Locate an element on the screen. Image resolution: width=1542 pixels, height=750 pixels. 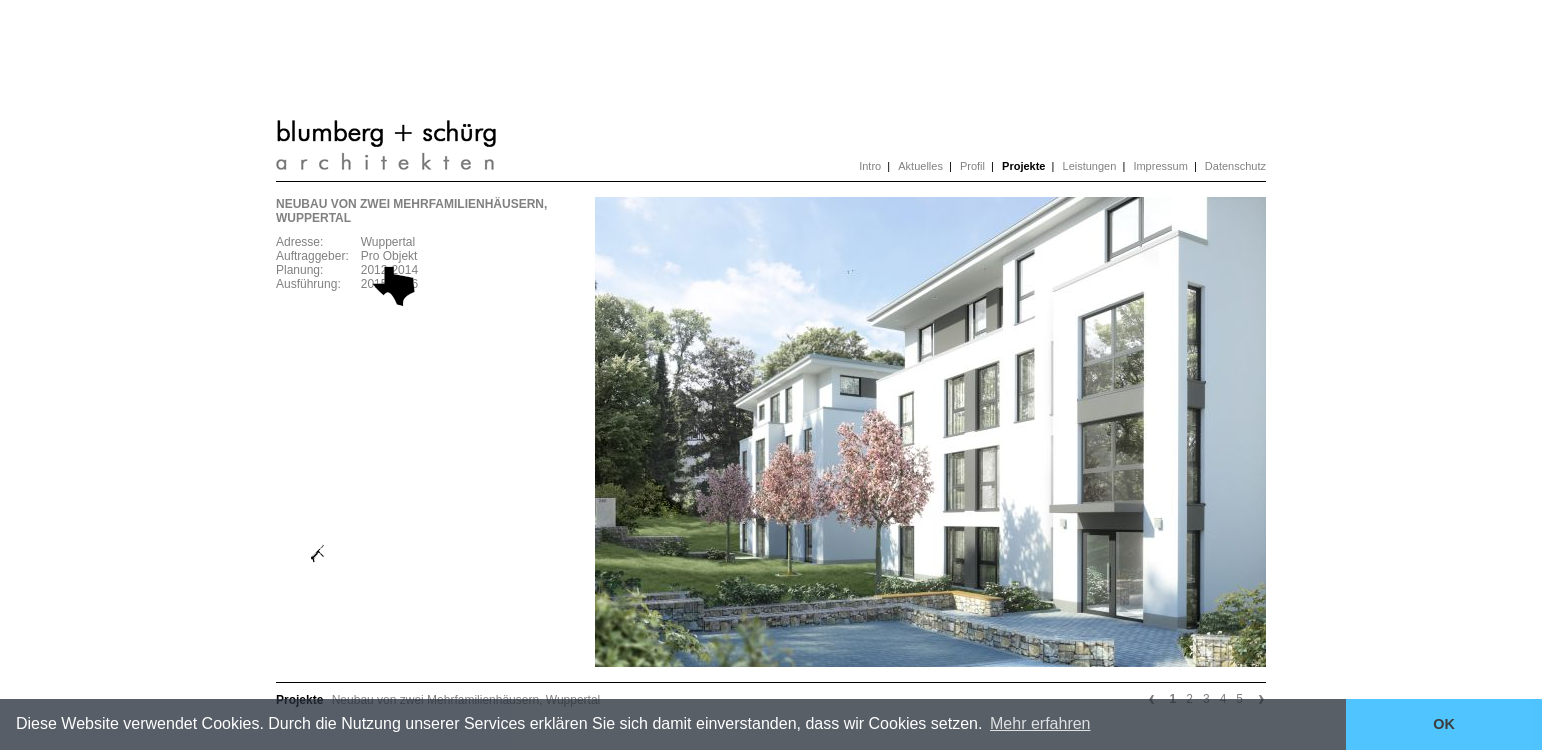
select texas as your region or state is located at coordinates (393, 286).